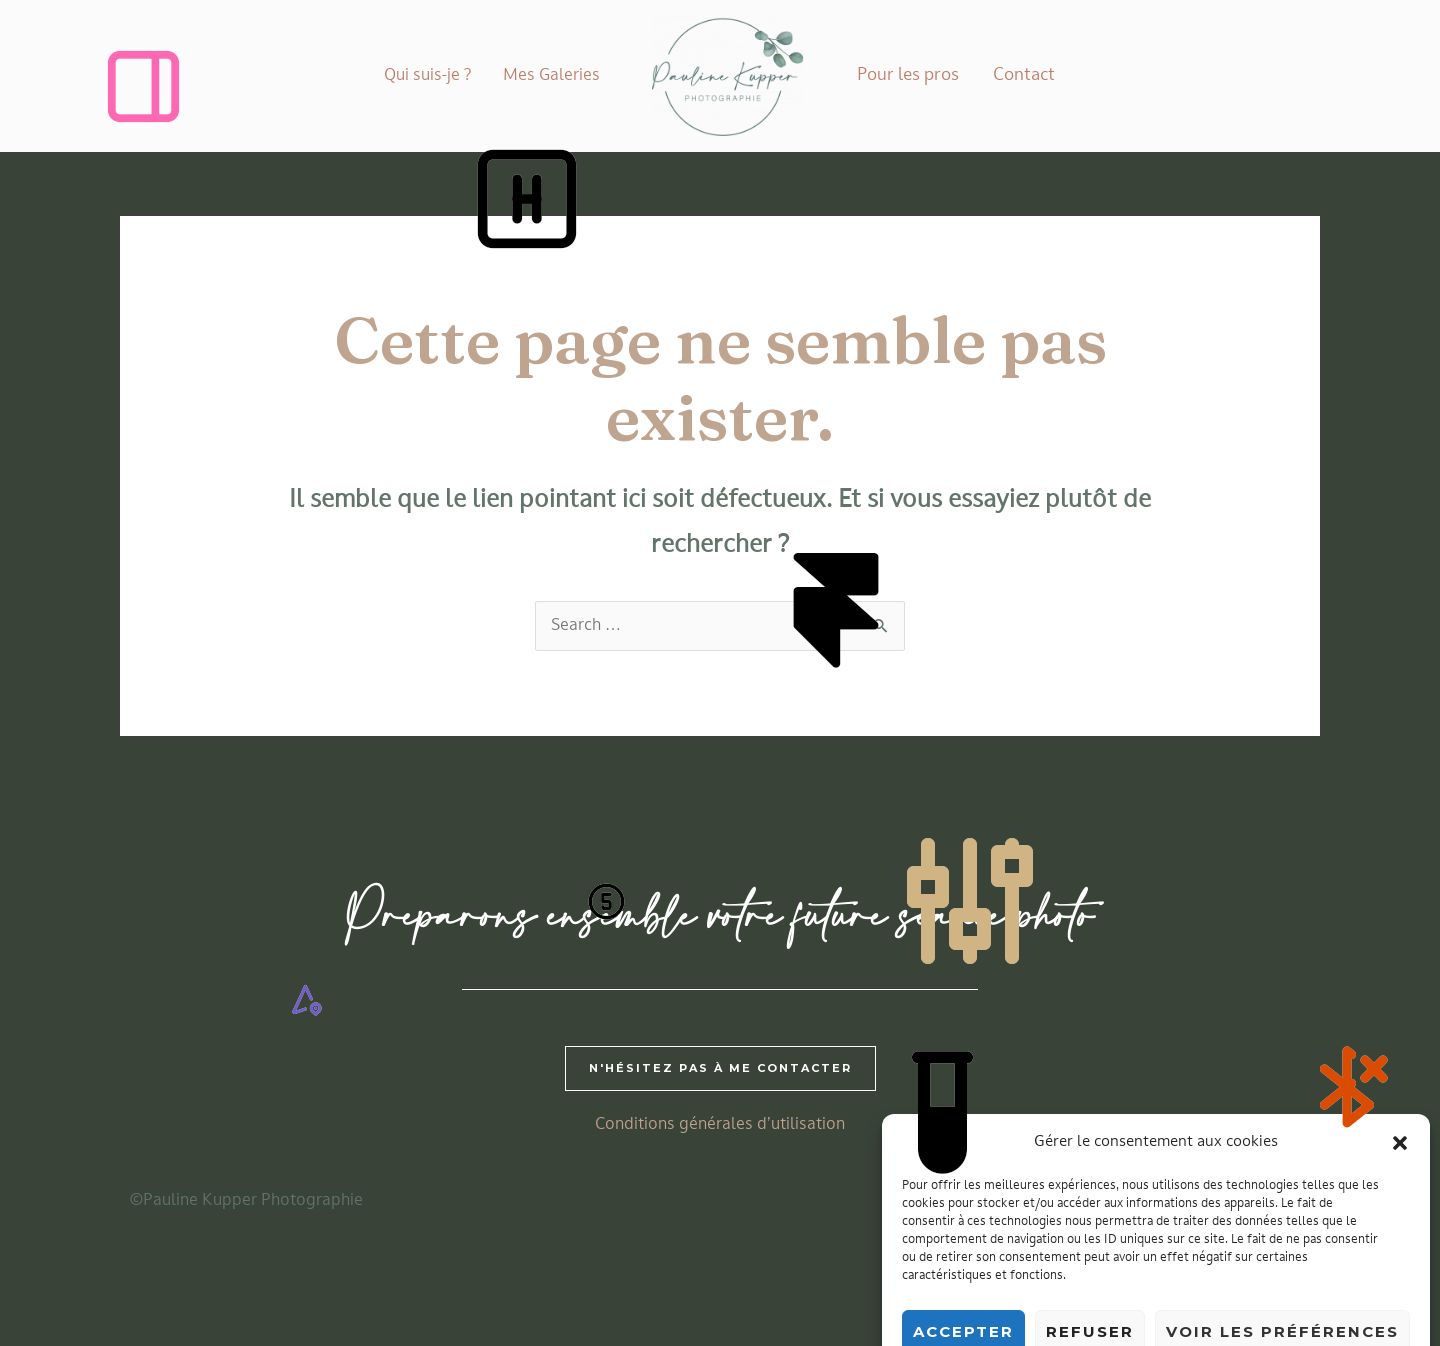 The width and height of the screenshot is (1440, 1346). Describe the element at coordinates (970, 901) in the screenshot. I see `adjust settings or preferences` at that location.